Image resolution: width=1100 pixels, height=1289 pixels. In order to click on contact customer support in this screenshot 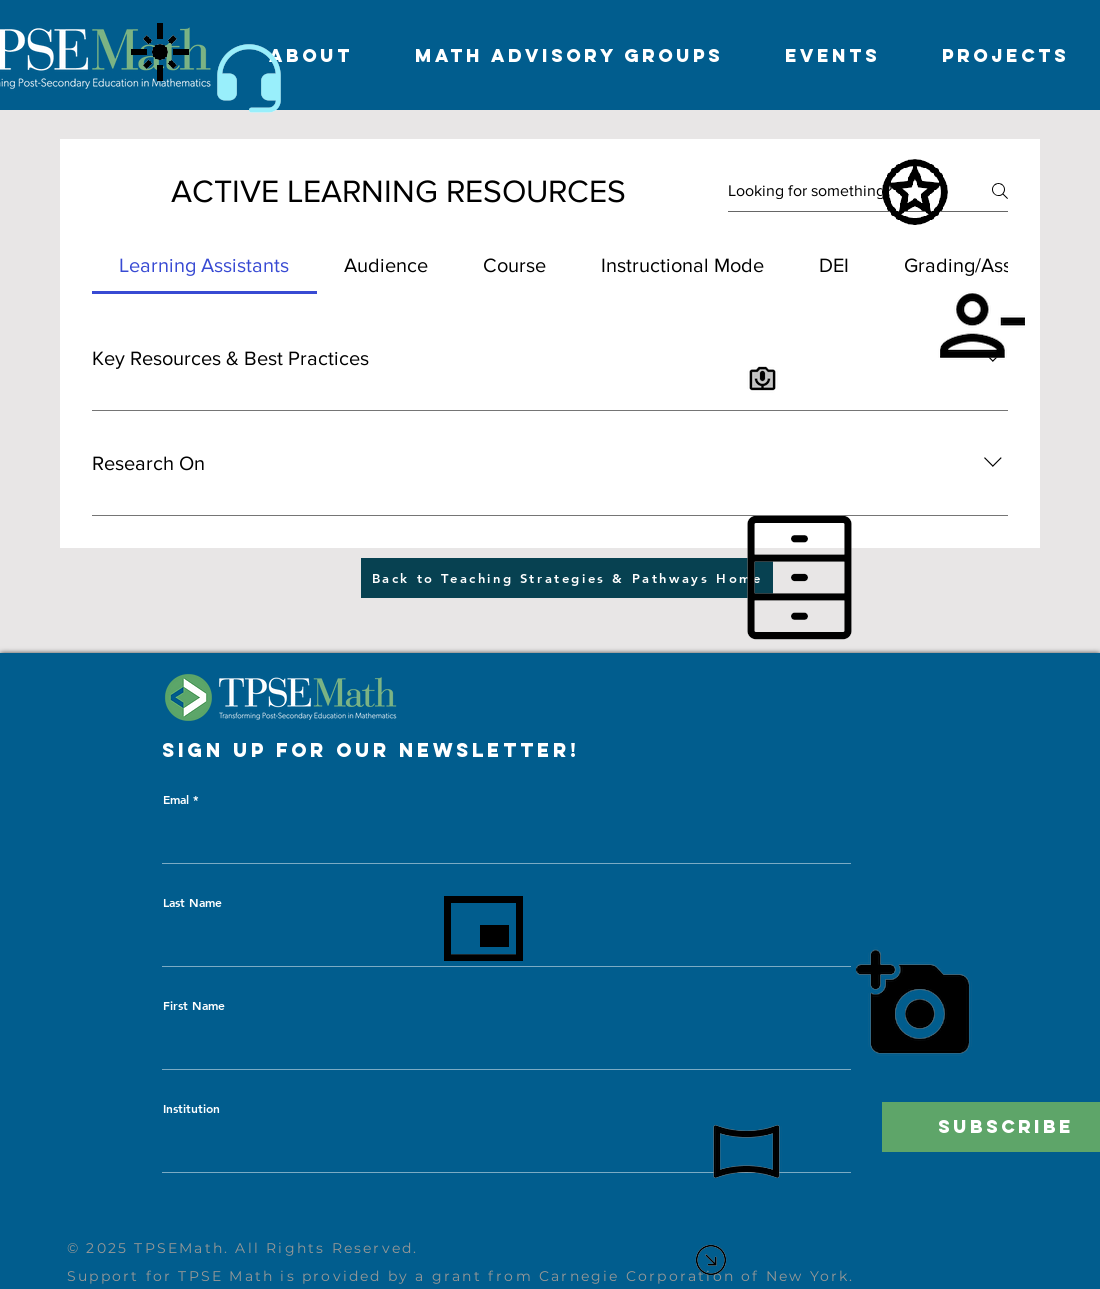, I will do `click(249, 76)`.